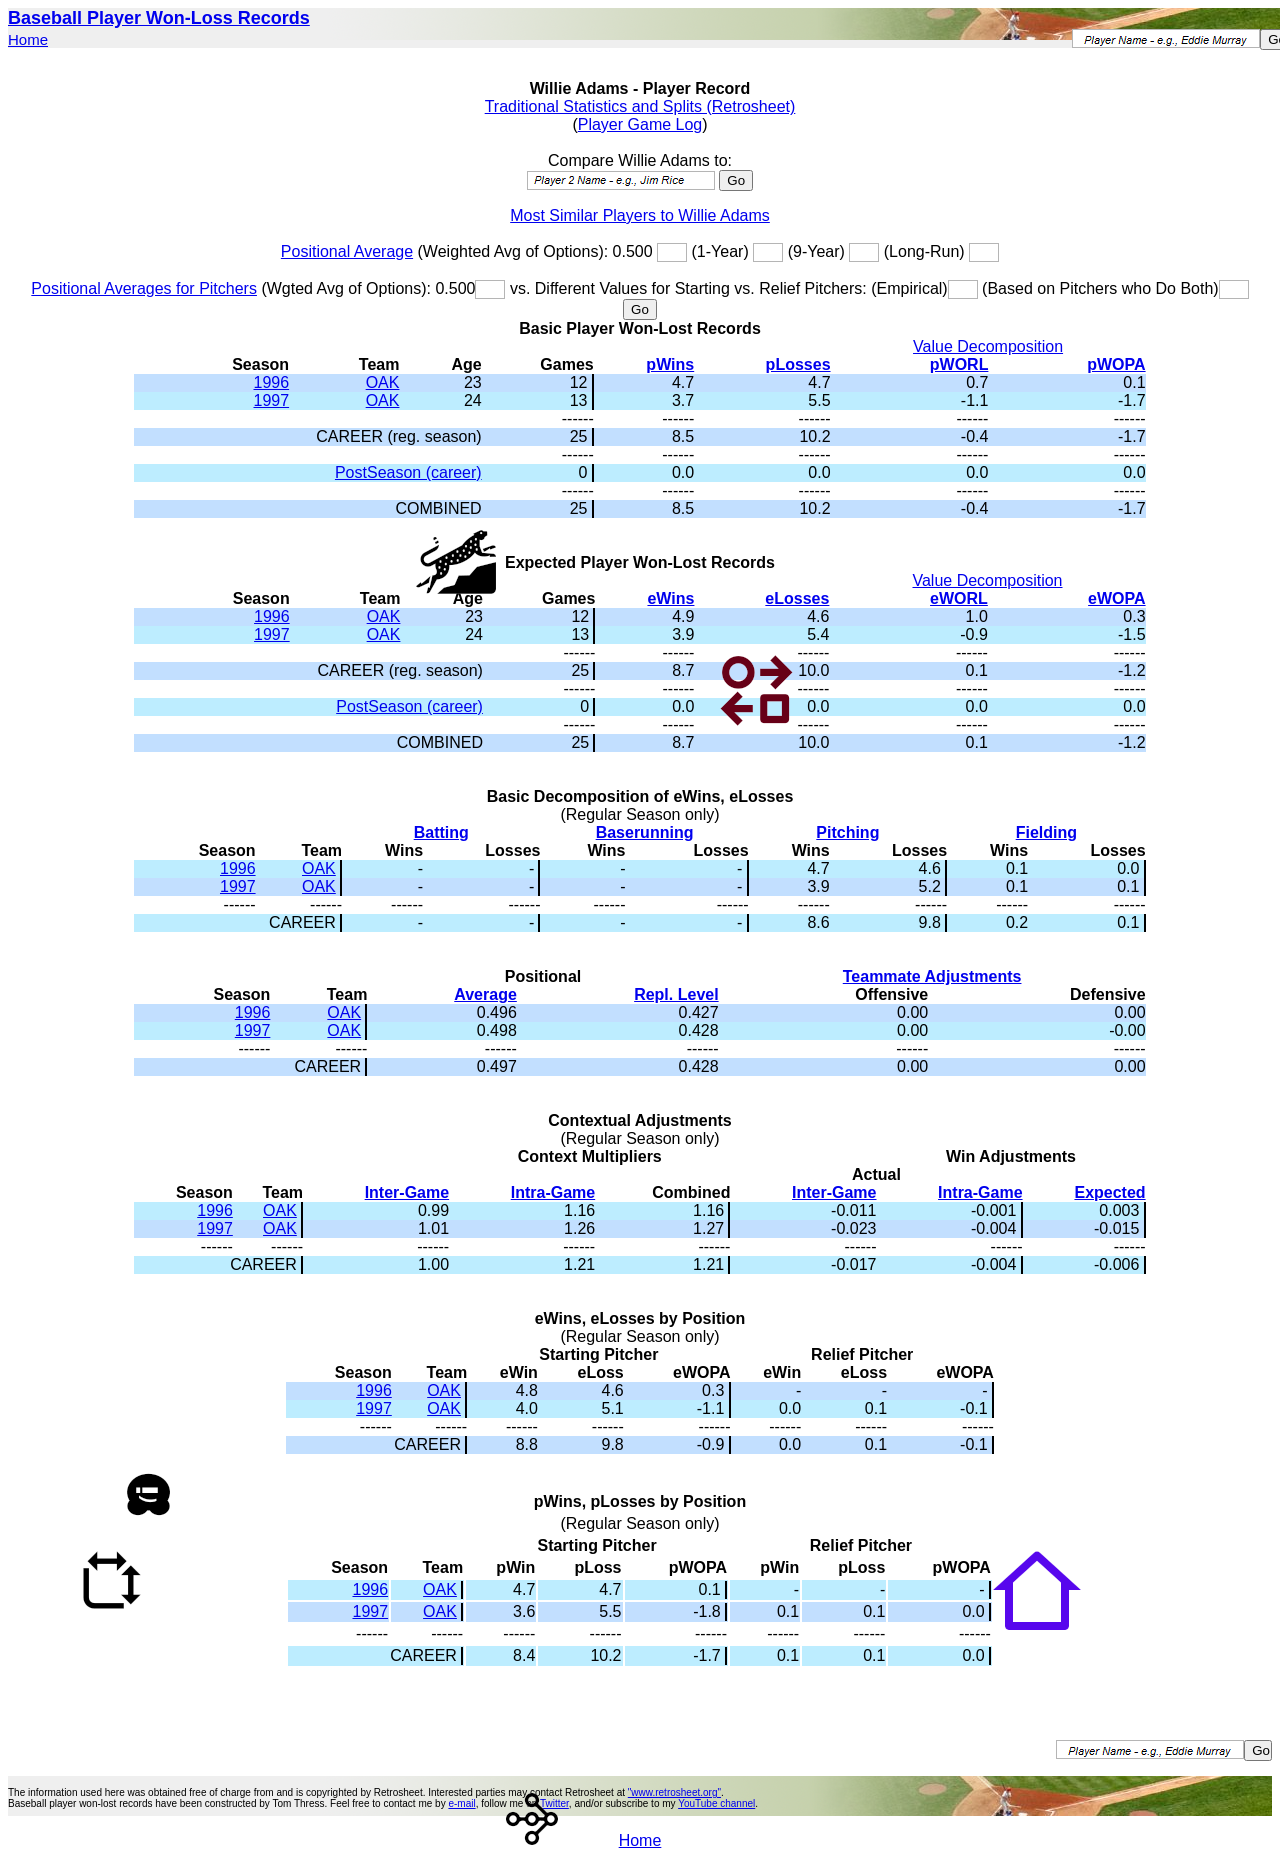  Describe the element at coordinates (456, 562) in the screenshot. I see `navigate to RocksDB documentation or resources` at that location.